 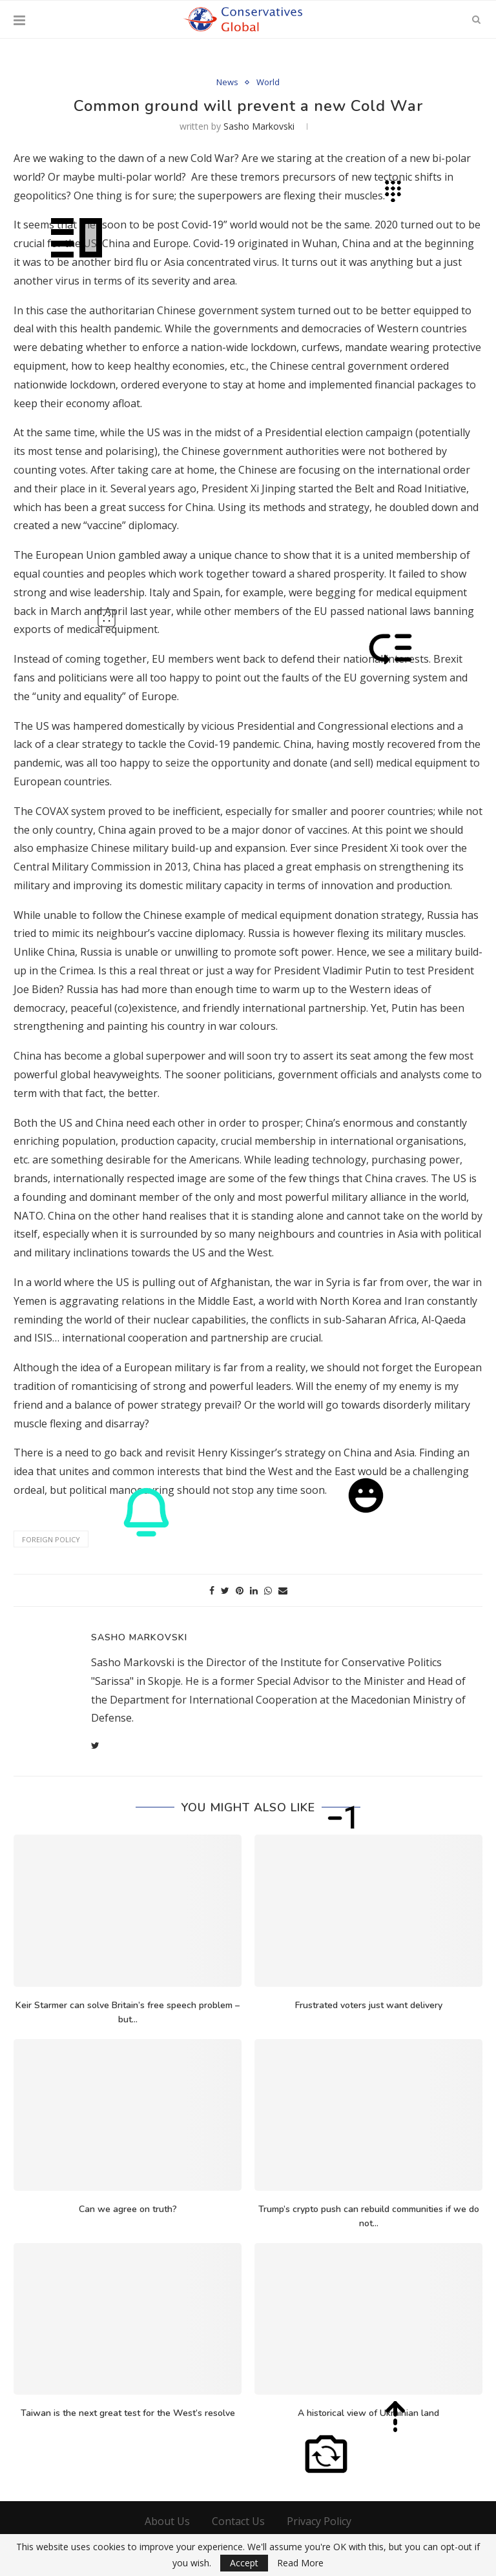 I want to click on randomize or shuffle content, so click(x=107, y=618).